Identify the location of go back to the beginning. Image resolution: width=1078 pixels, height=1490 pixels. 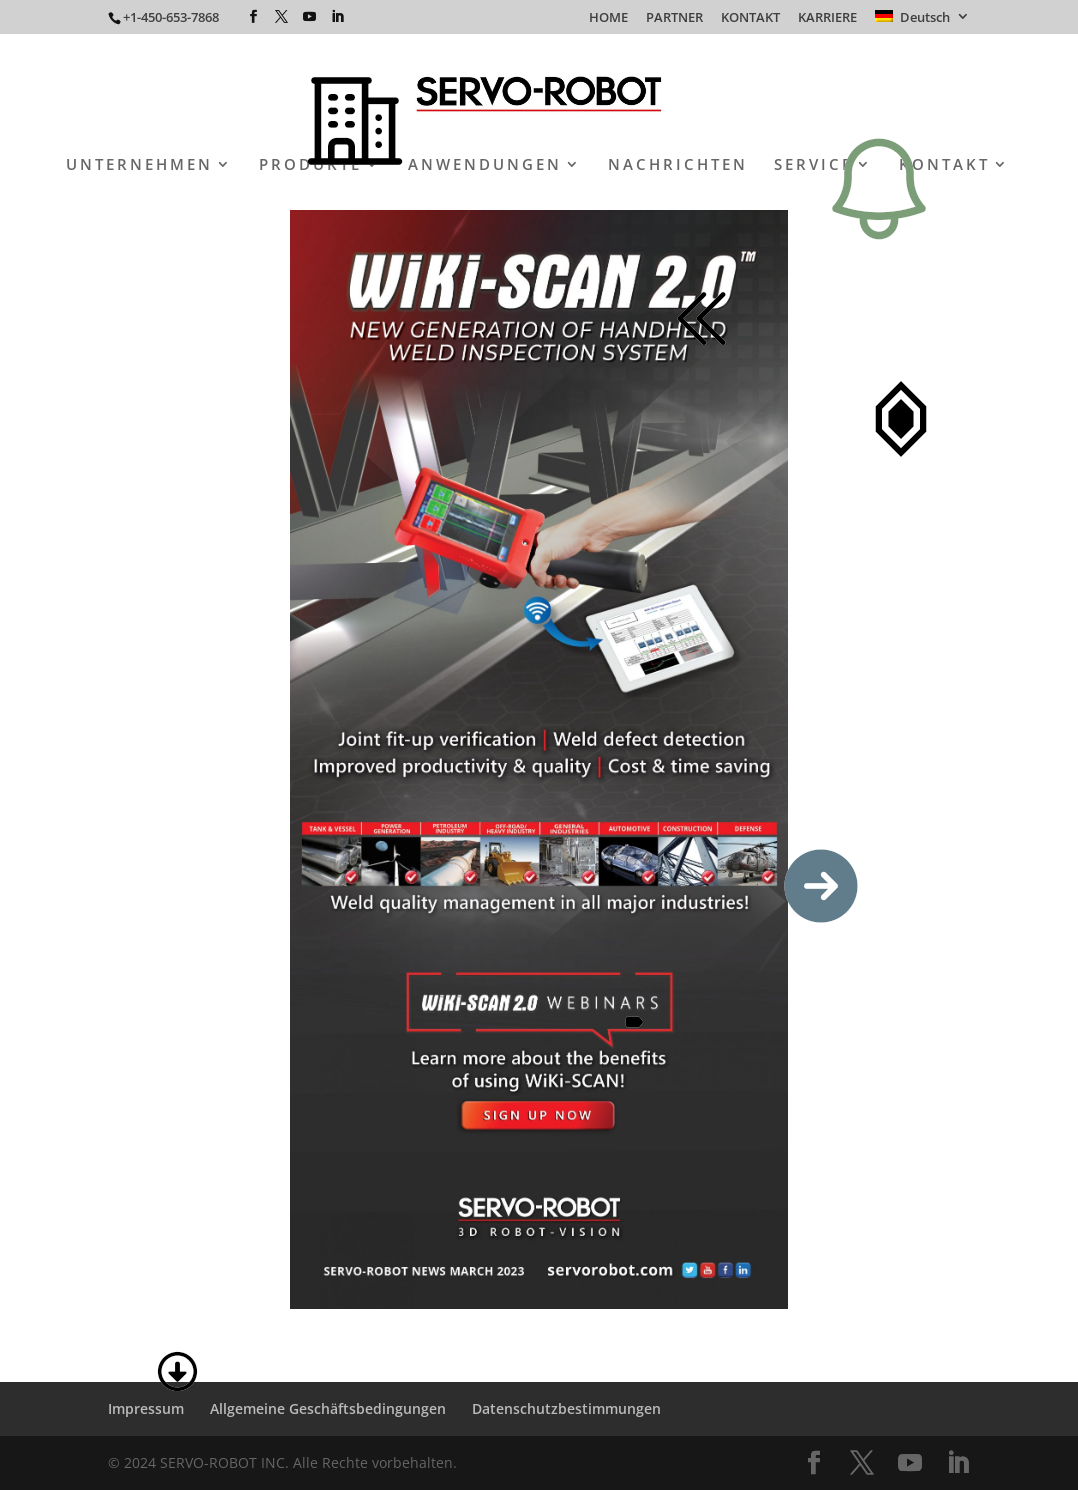
(701, 318).